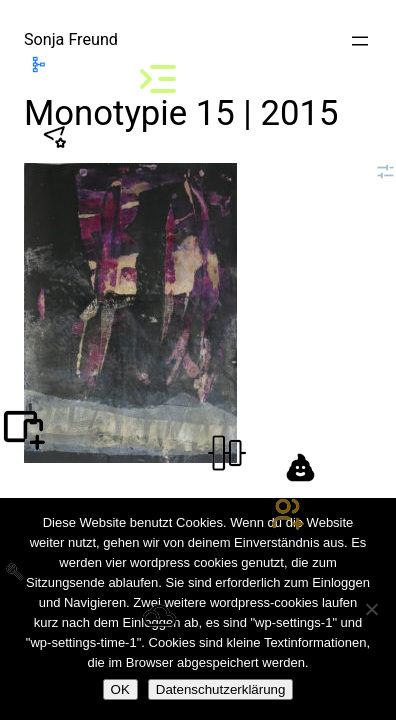 The height and width of the screenshot is (720, 396). What do you see at coordinates (38, 64) in the screenshot?
I see `view database schema structure` at bounding box center [38, 64].